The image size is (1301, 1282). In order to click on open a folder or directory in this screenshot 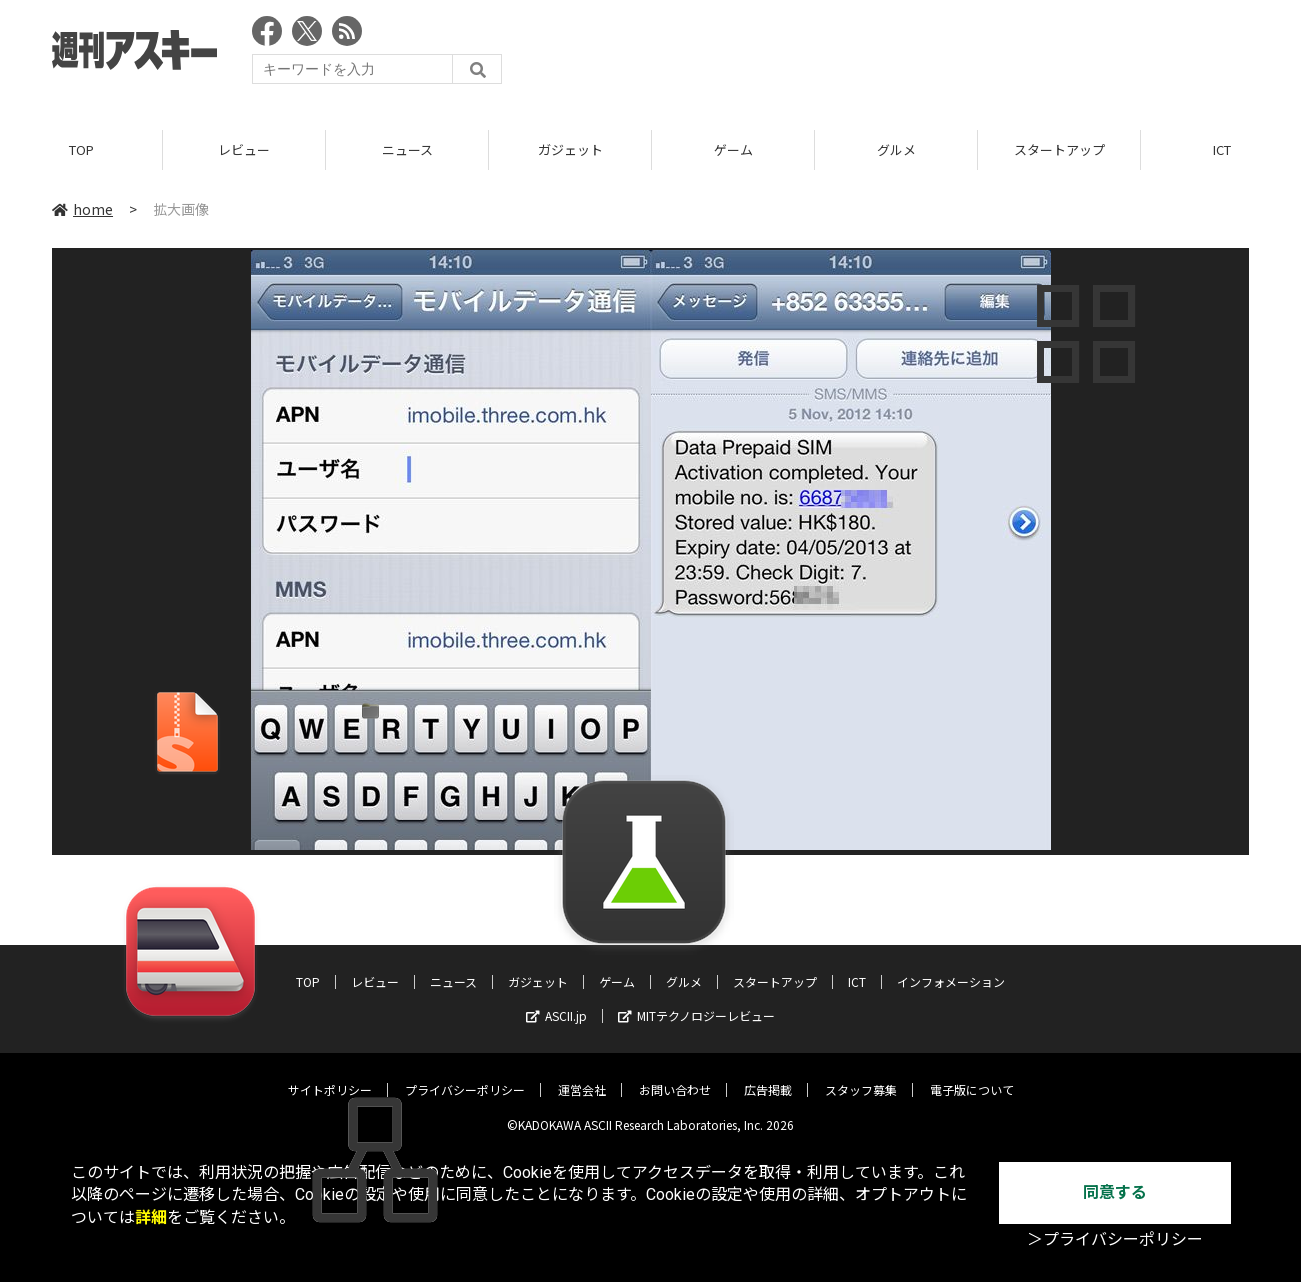, I will do `click(370, 710)`.